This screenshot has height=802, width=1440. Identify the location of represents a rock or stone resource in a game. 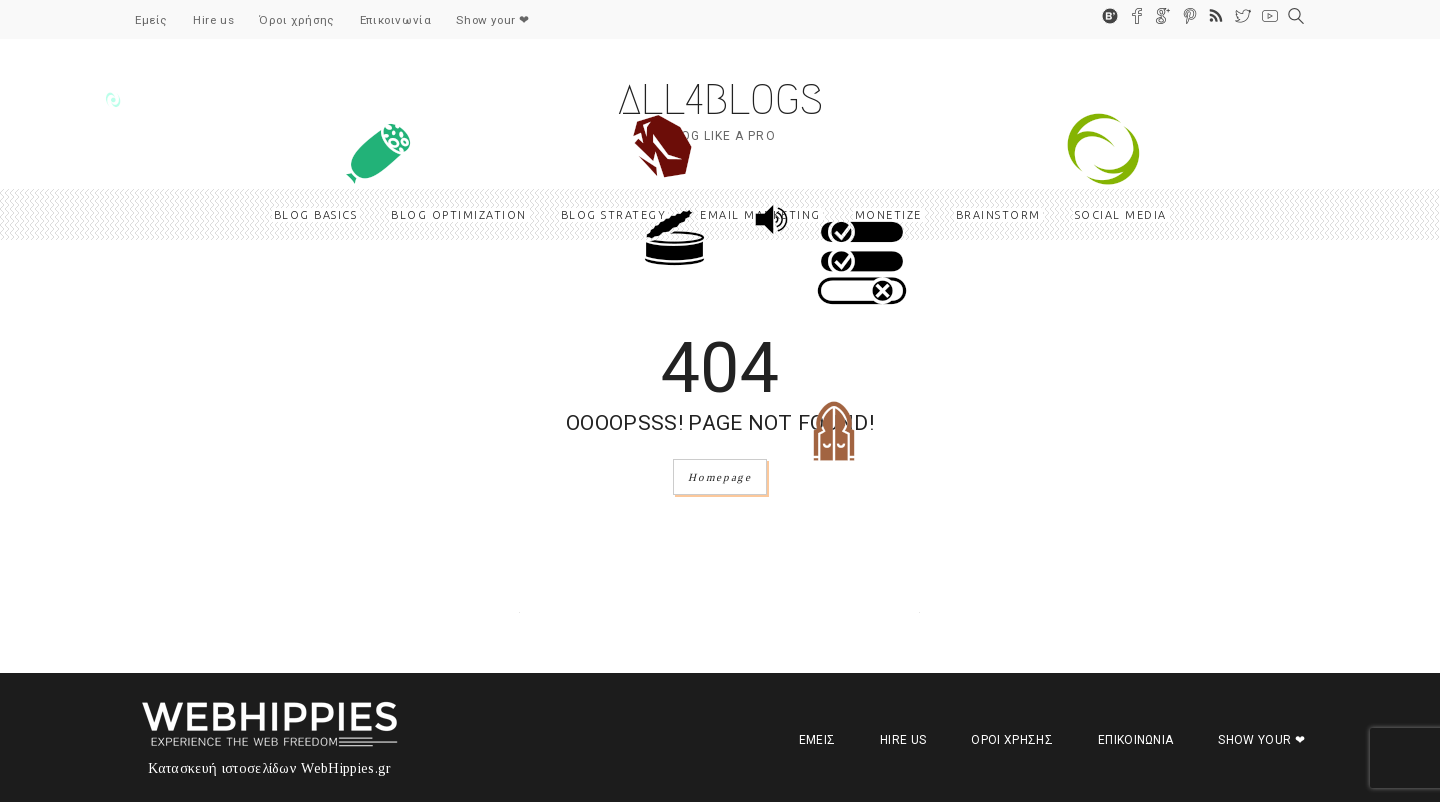
(662, 146).